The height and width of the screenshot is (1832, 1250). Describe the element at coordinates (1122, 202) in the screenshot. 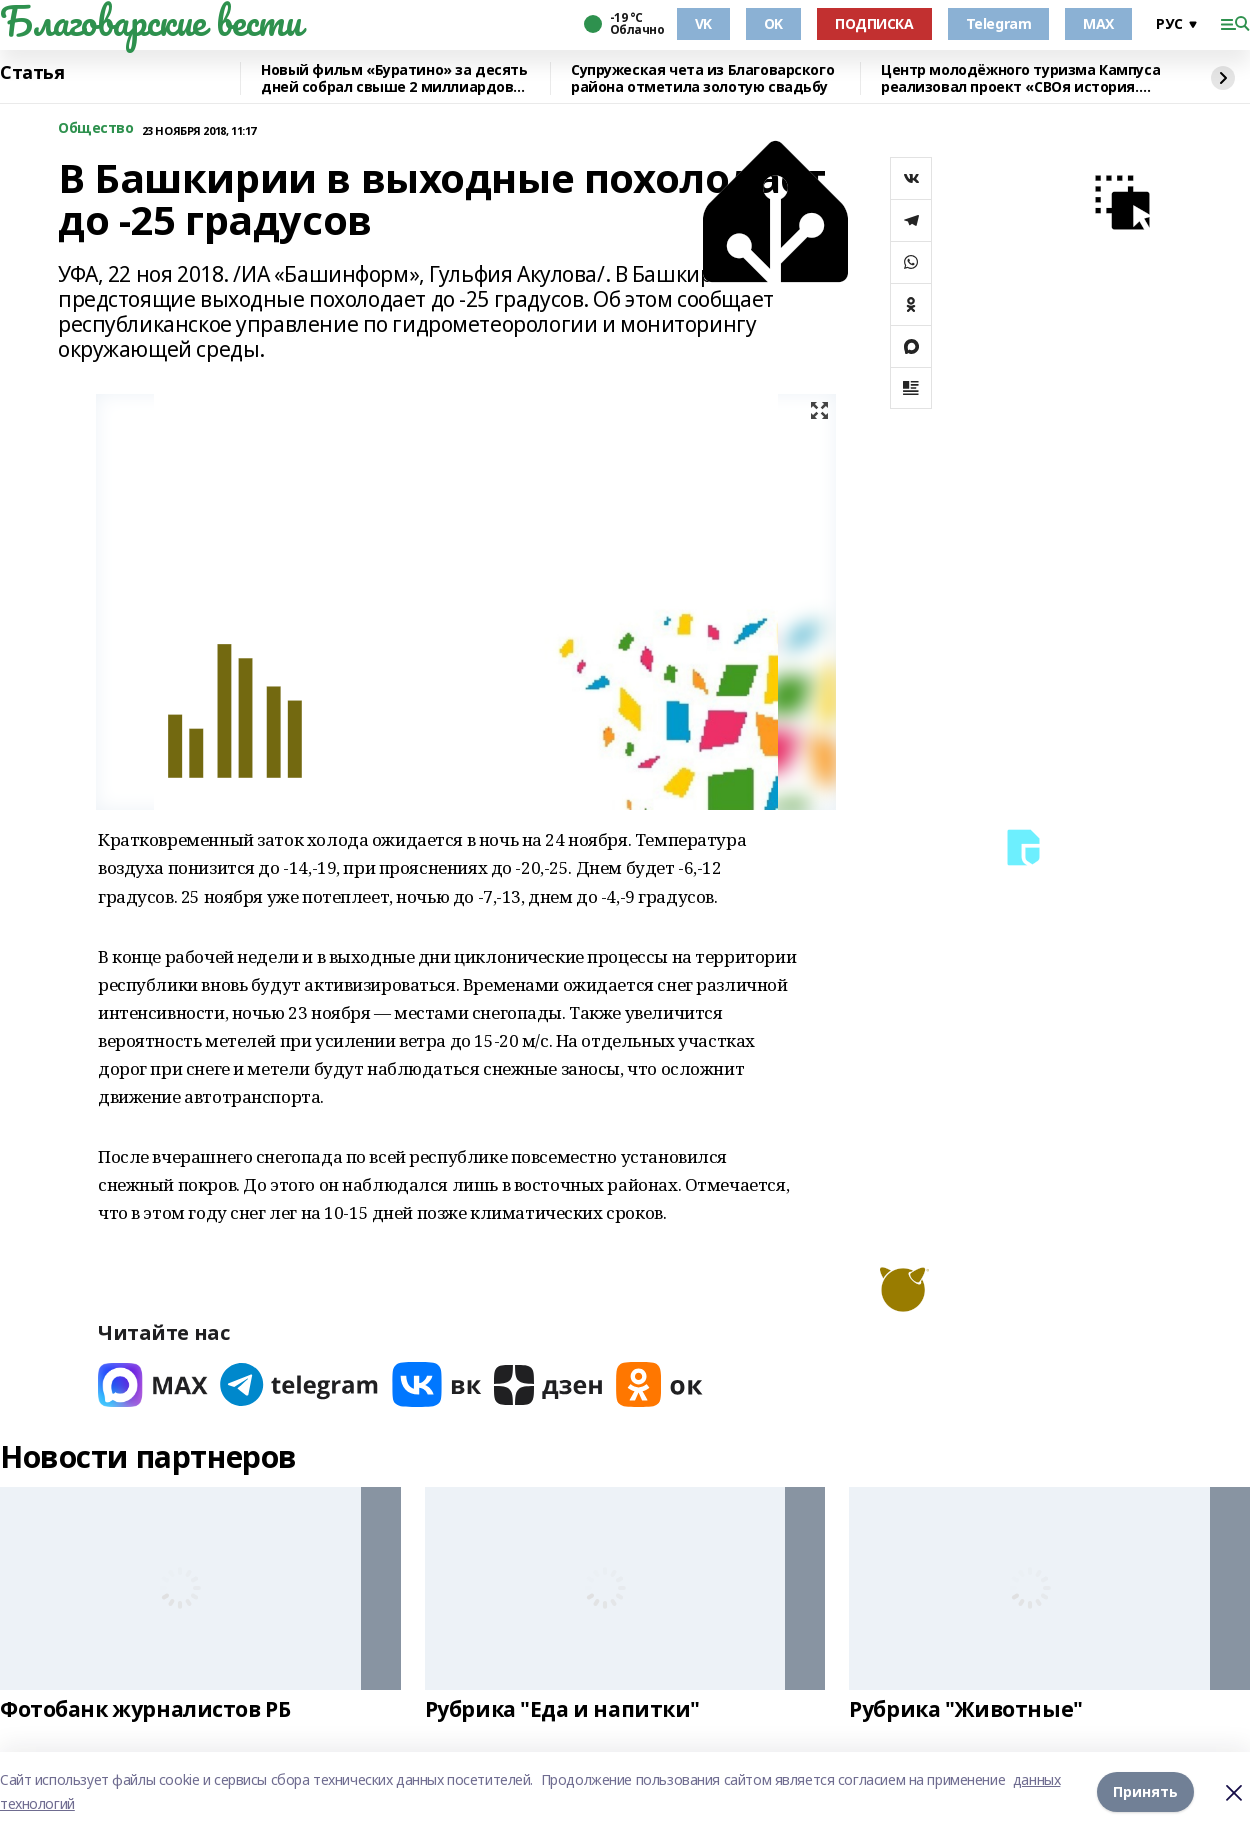

I see `drag and drop to reposition element` at that location.